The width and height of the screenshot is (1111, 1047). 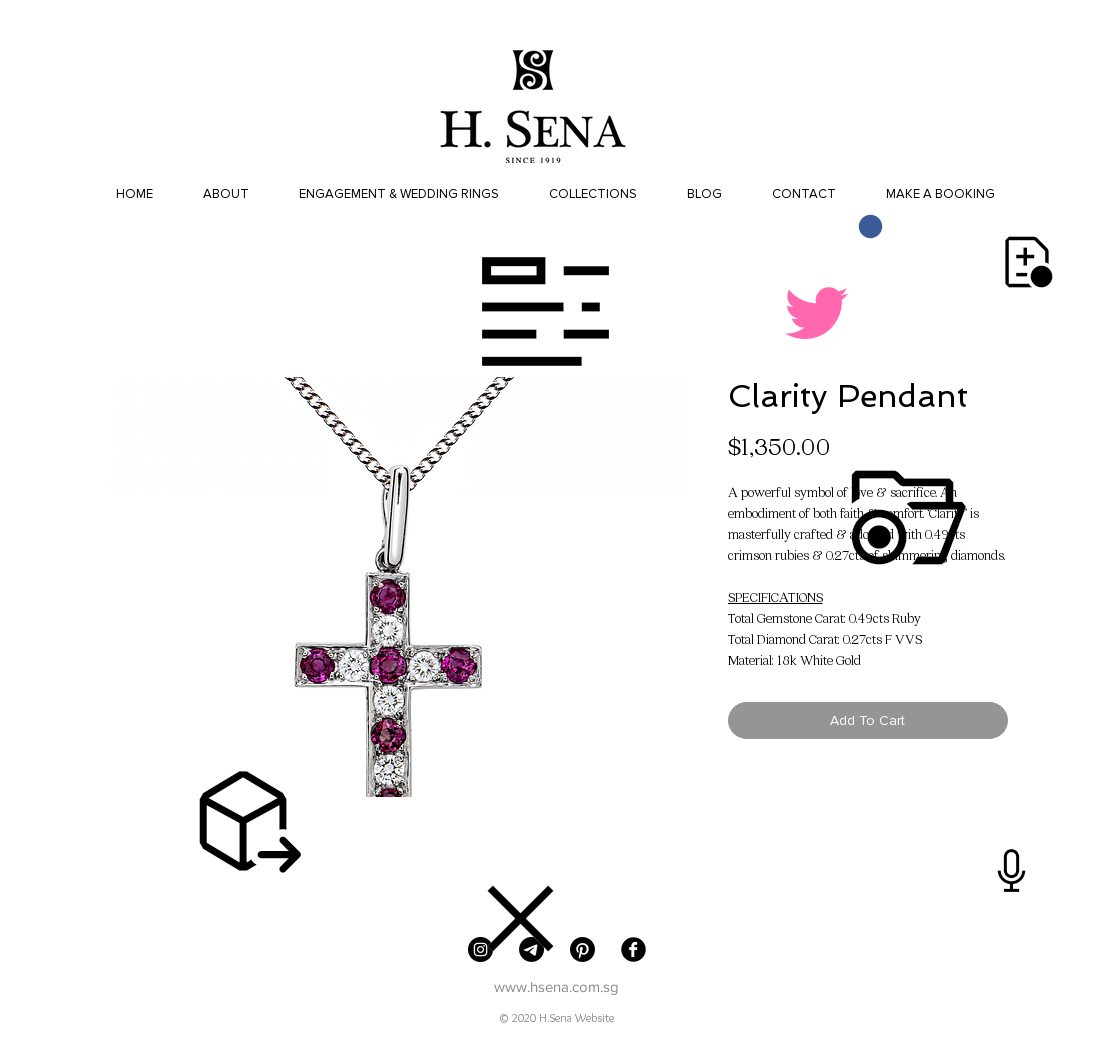 What do you see at coordinates (520, 918) in the screenshot?
I see `close the current window or tab` at bounding box center [520, 918].